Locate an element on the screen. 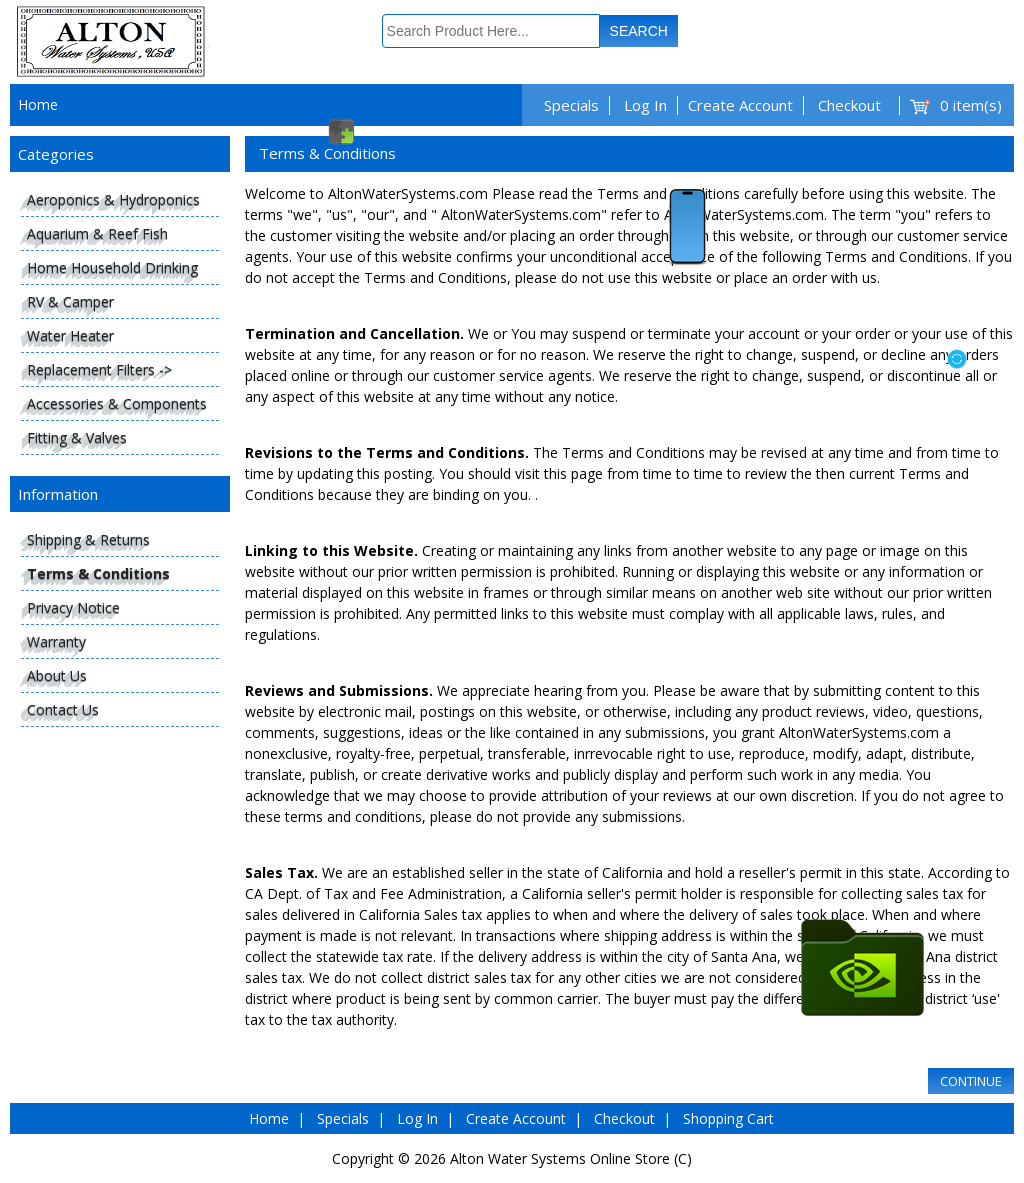  open gnome extensions manager is located at coordinates (341, 131).